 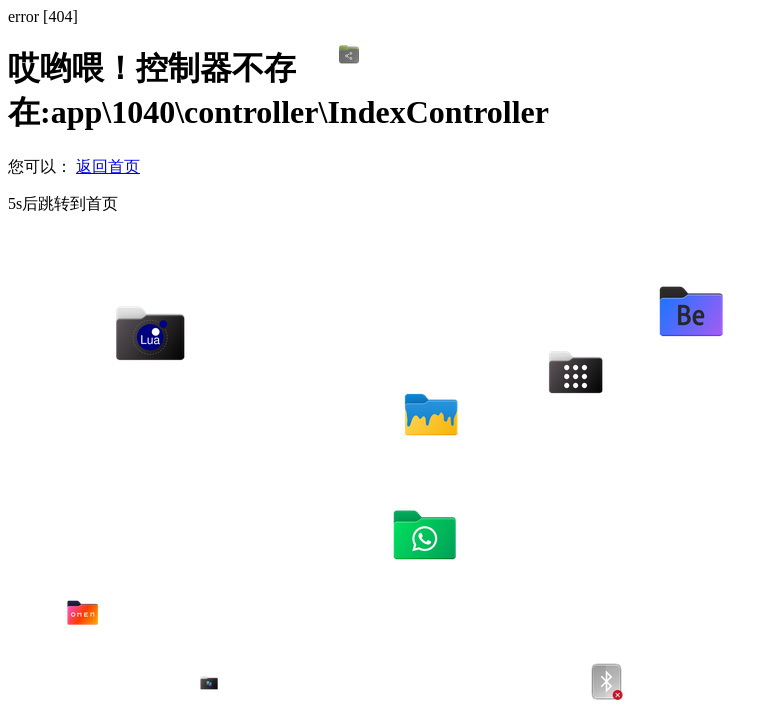 What do you see at coordinates (349, 54) in the screenshot?
I see `access your public shared folder` at bounding box center [349, 54].